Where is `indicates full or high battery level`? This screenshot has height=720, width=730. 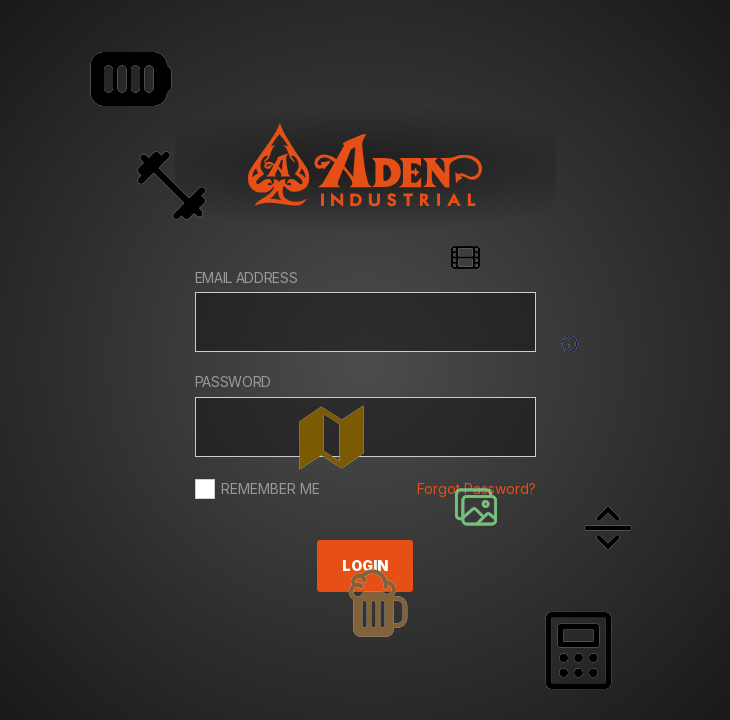 indicates full or high battery level is located at coordinates (131, 79).